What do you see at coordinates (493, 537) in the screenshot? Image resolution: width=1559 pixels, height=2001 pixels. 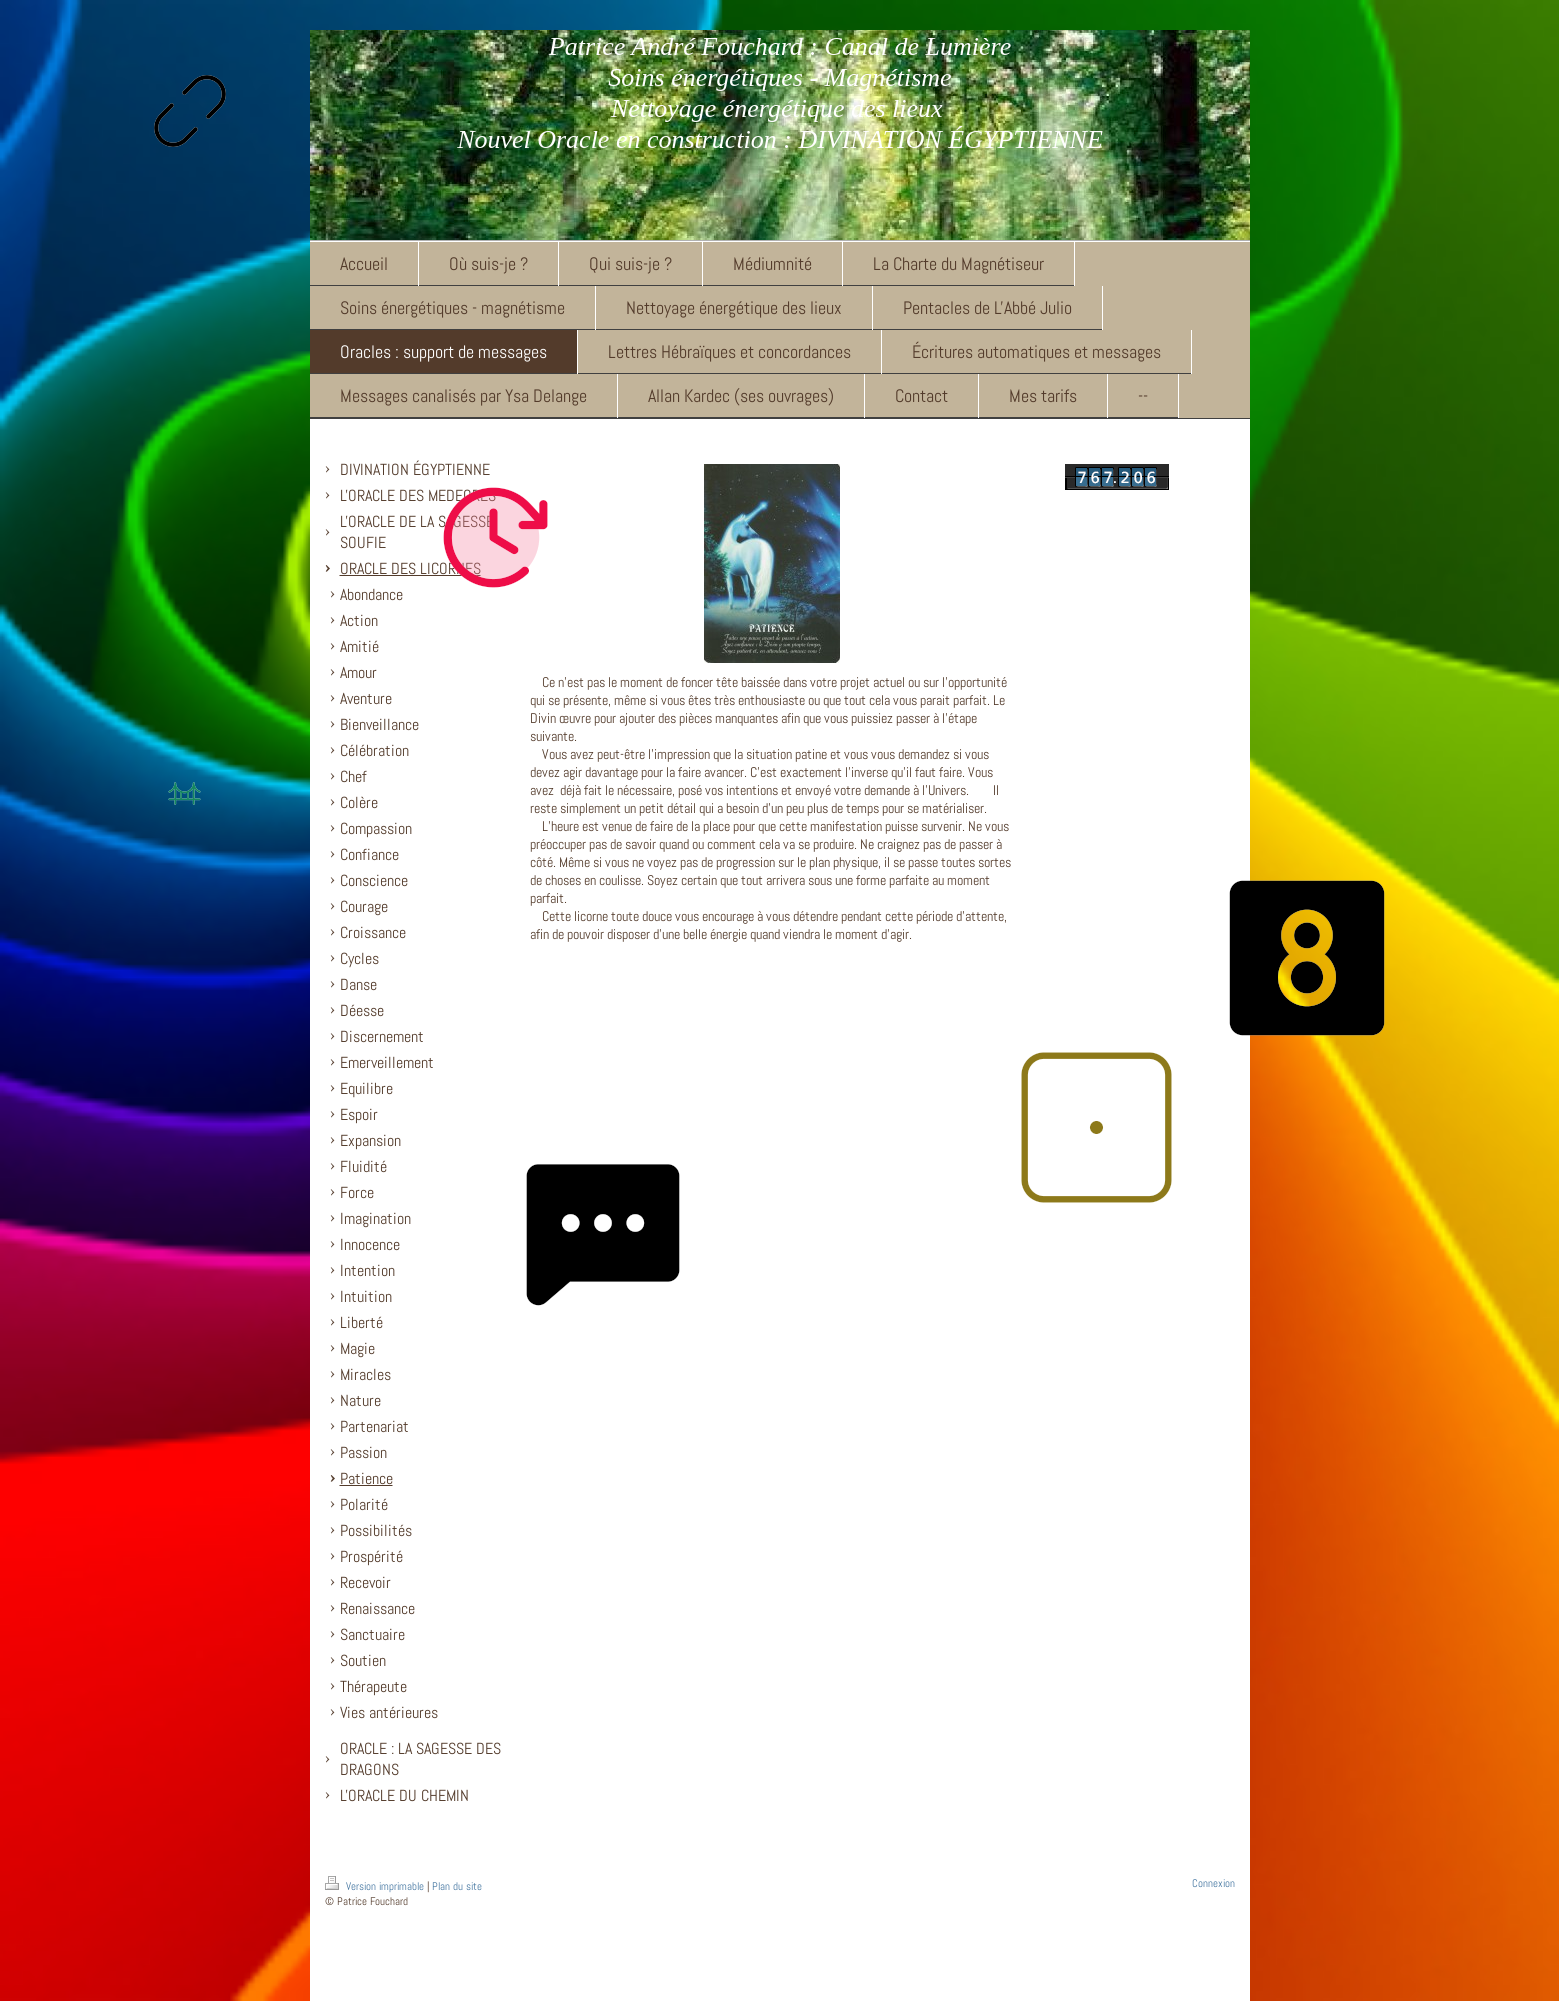 I see `redo or restore to a previous state` at bounding box center [493, 537].